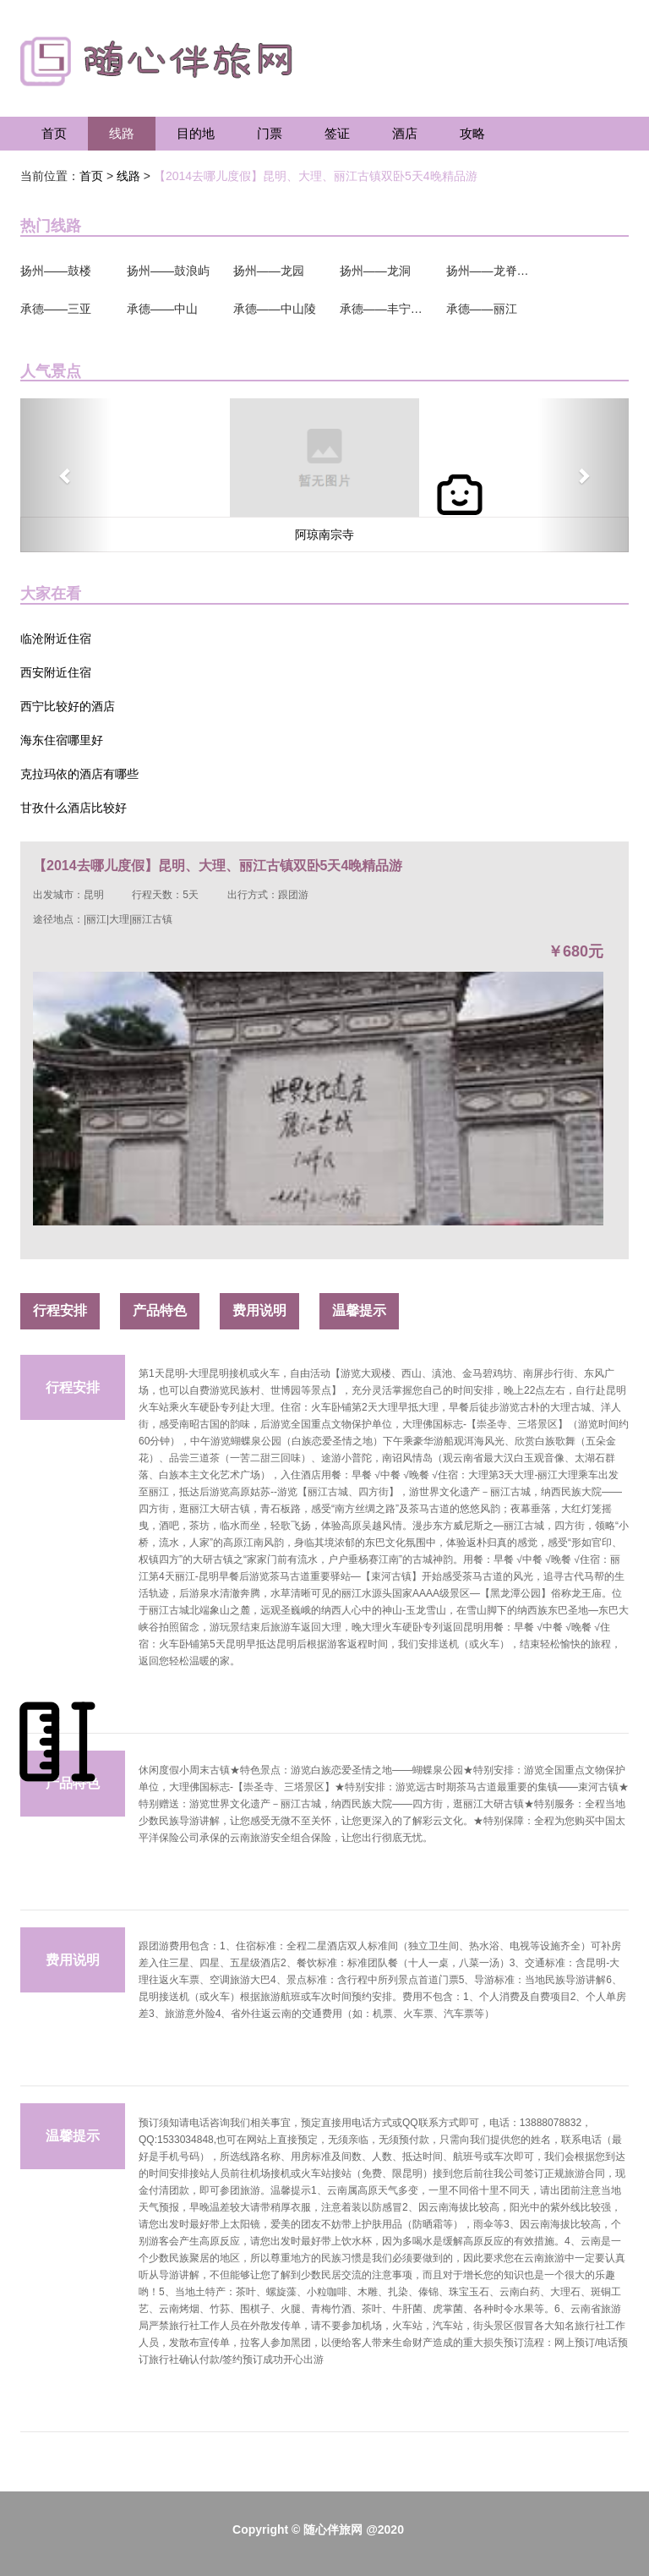  I want to click on measure dimensions or distances, so click(55, 1741).